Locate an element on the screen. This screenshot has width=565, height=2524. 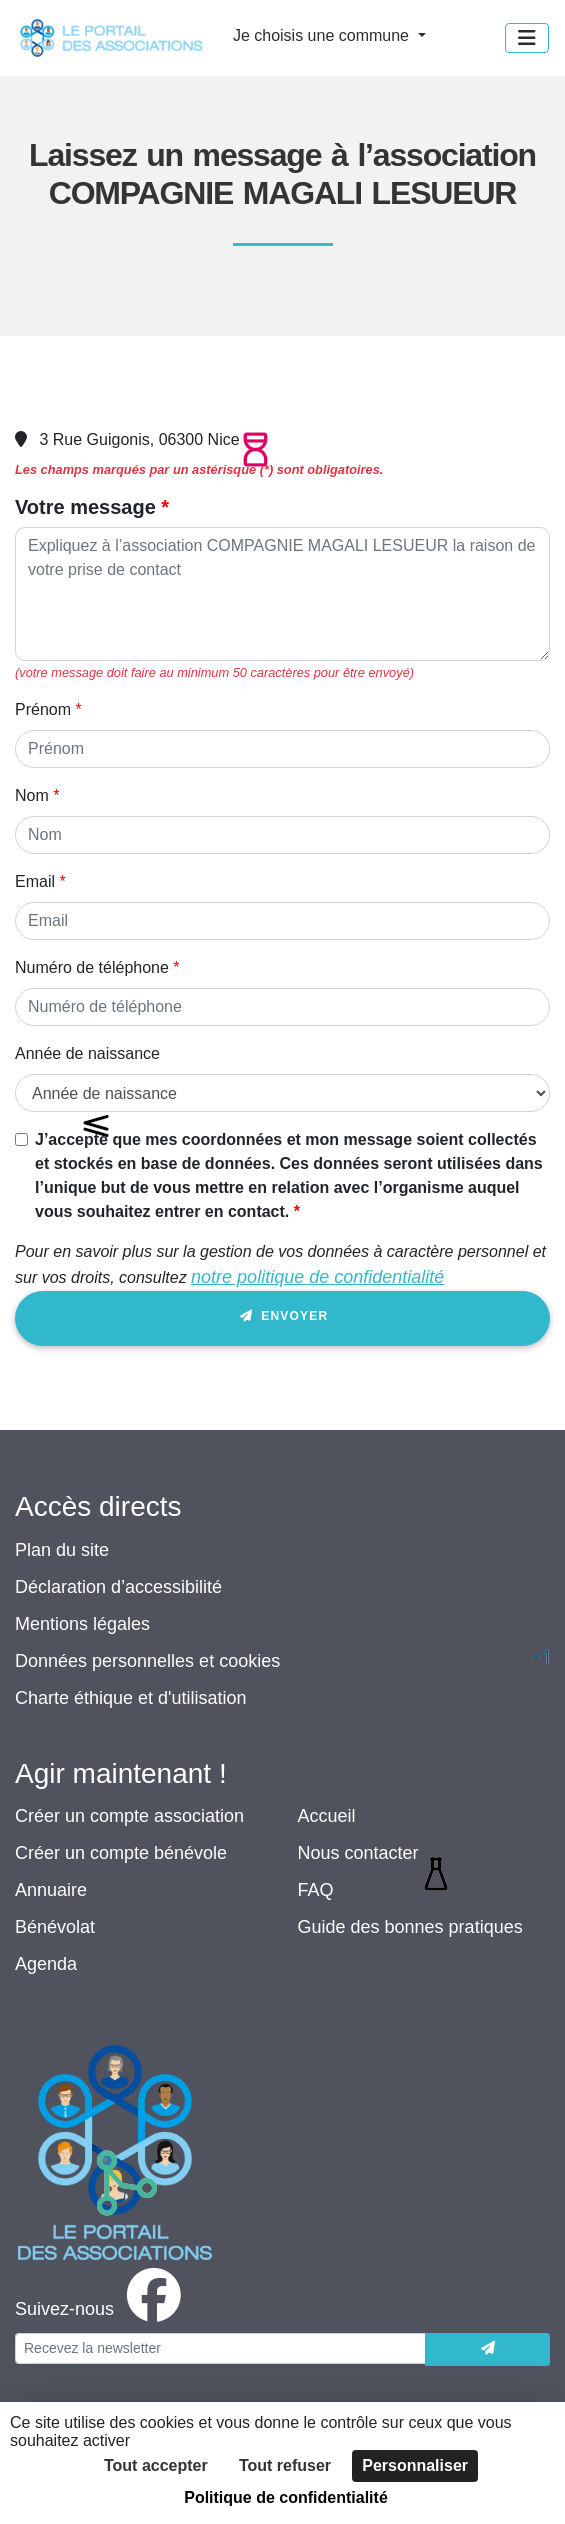
merge branches in version control is located at coordinates (122, 2183).